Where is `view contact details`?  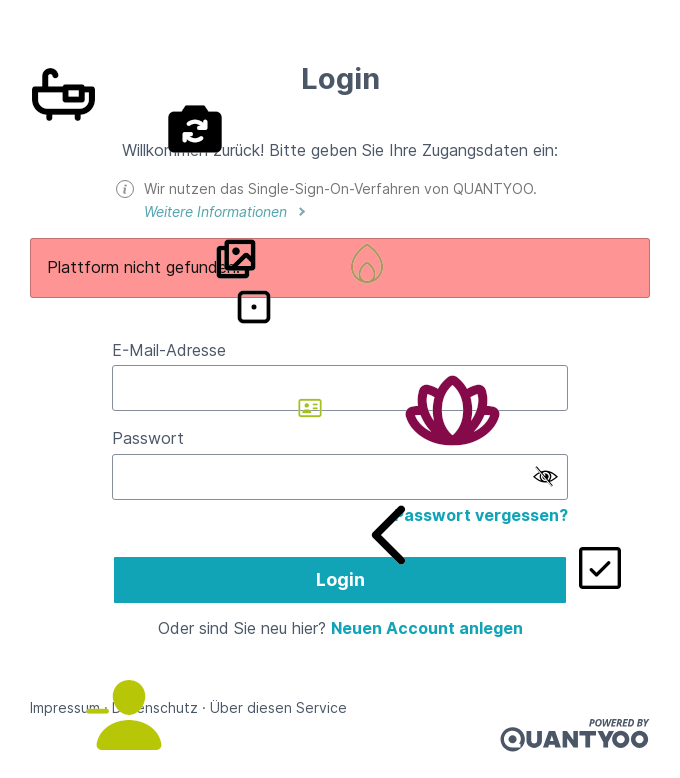
view contact details is located at coordinates (310, 408).